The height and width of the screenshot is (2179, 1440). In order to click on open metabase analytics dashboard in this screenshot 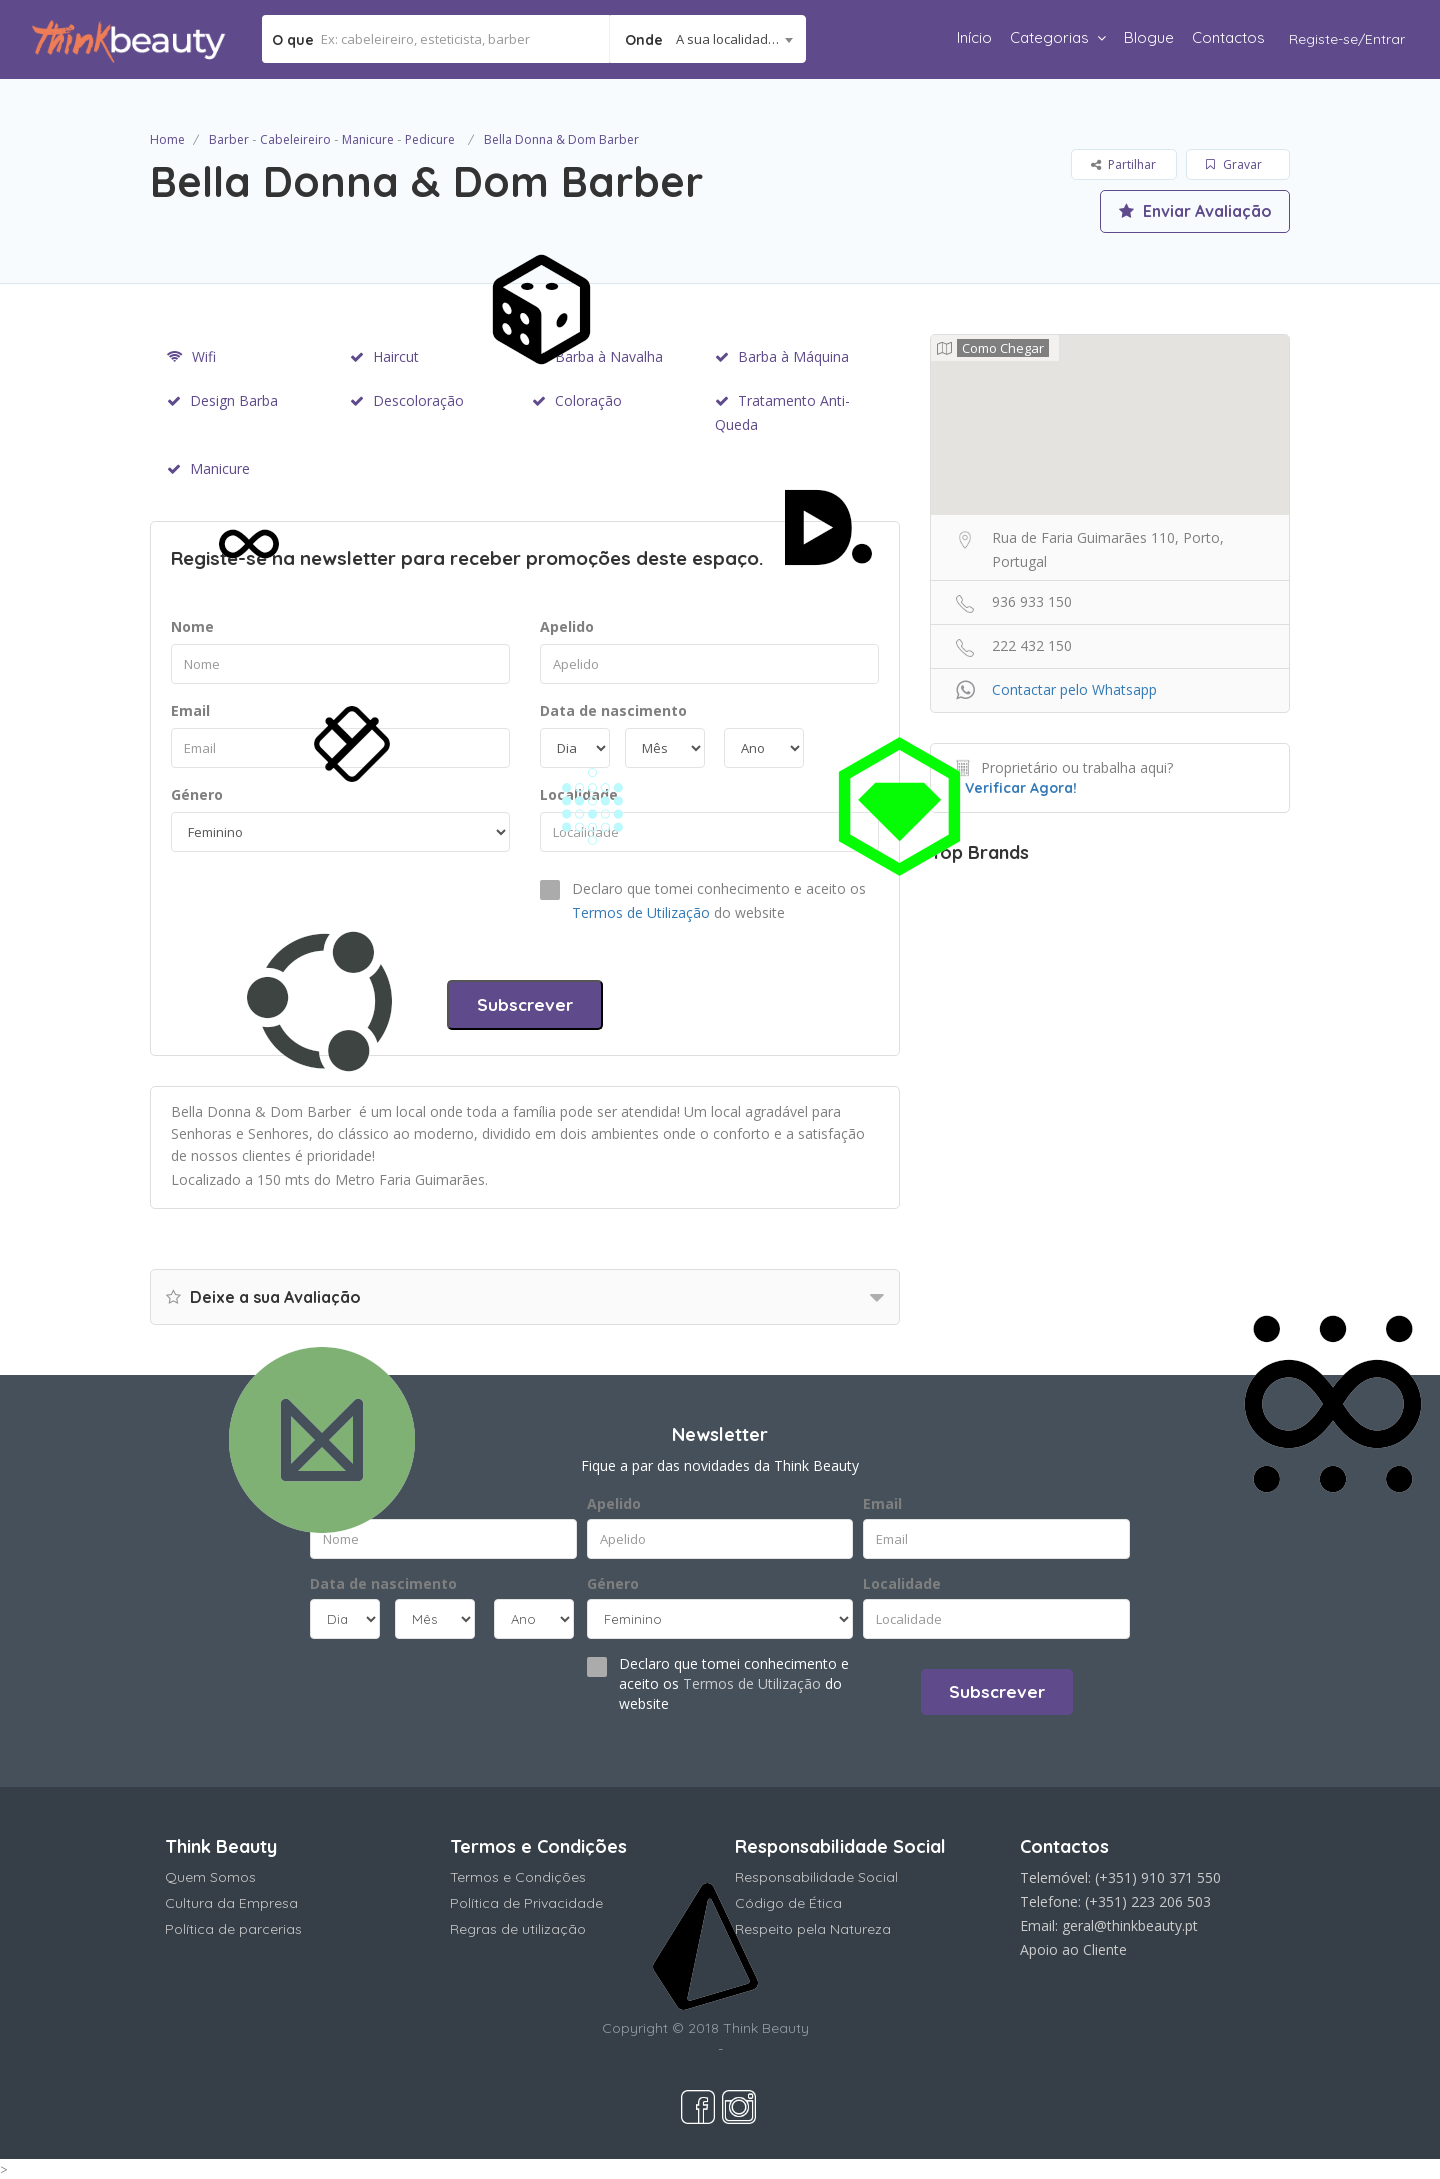, I will do `click(592, 806)`.